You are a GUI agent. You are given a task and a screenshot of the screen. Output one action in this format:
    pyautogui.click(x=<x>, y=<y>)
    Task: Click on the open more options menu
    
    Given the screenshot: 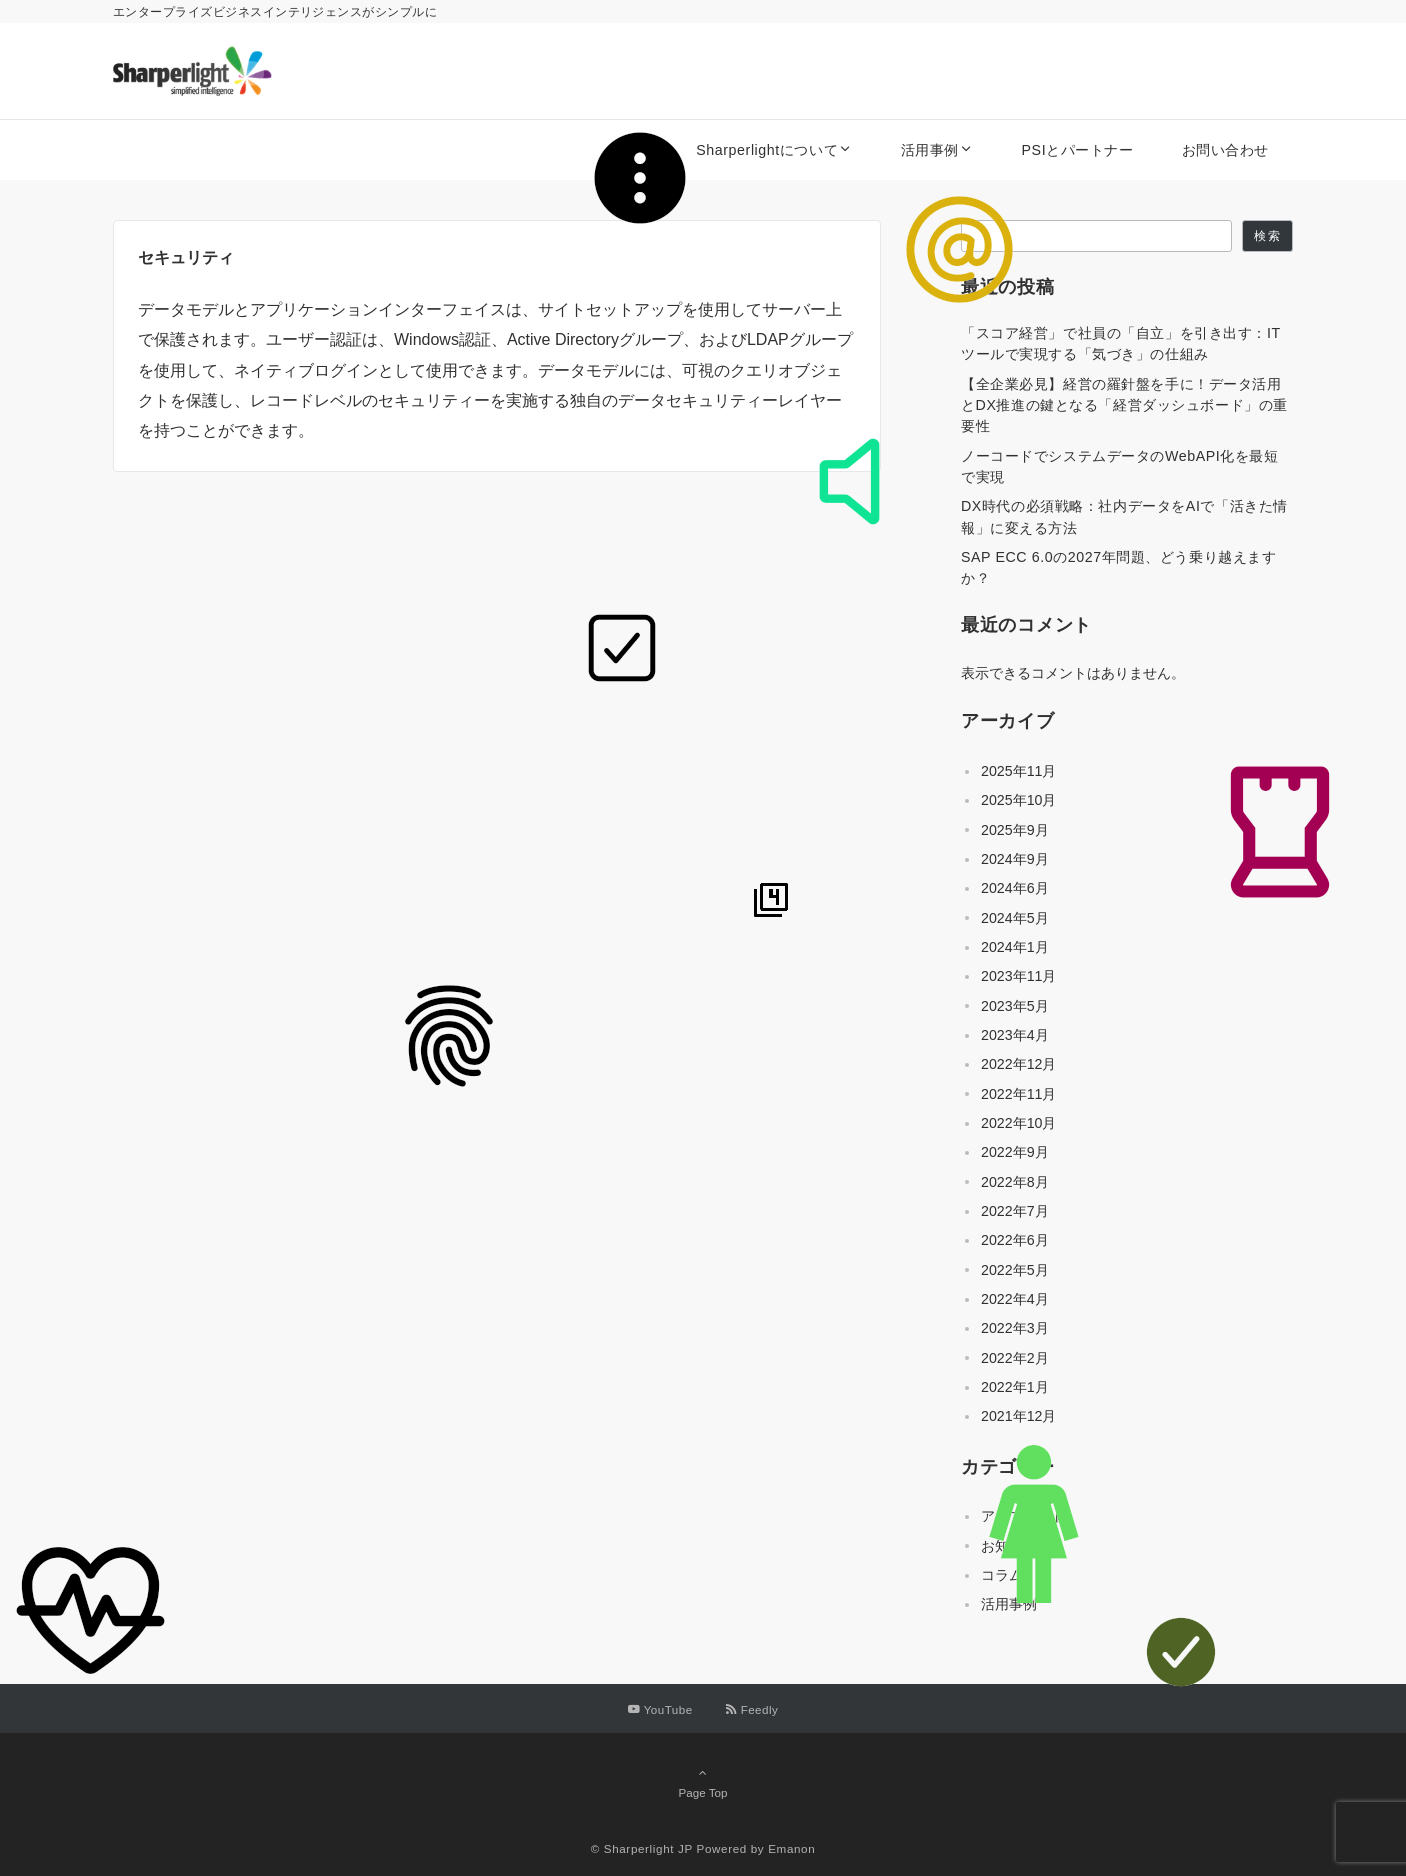 What is the action you would take?
    pyautogui.click(x=640, y=178)
    